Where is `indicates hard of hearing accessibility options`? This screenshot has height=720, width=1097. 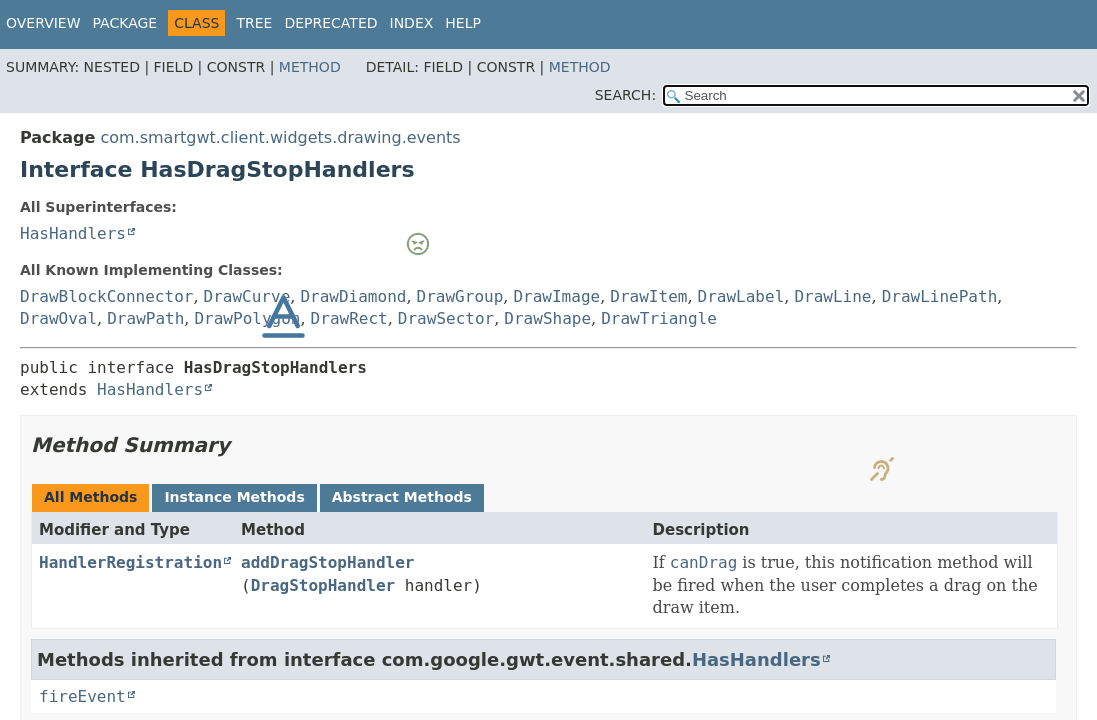 indicates hard of hearing accessibility options is located at coordinates (882, 469).